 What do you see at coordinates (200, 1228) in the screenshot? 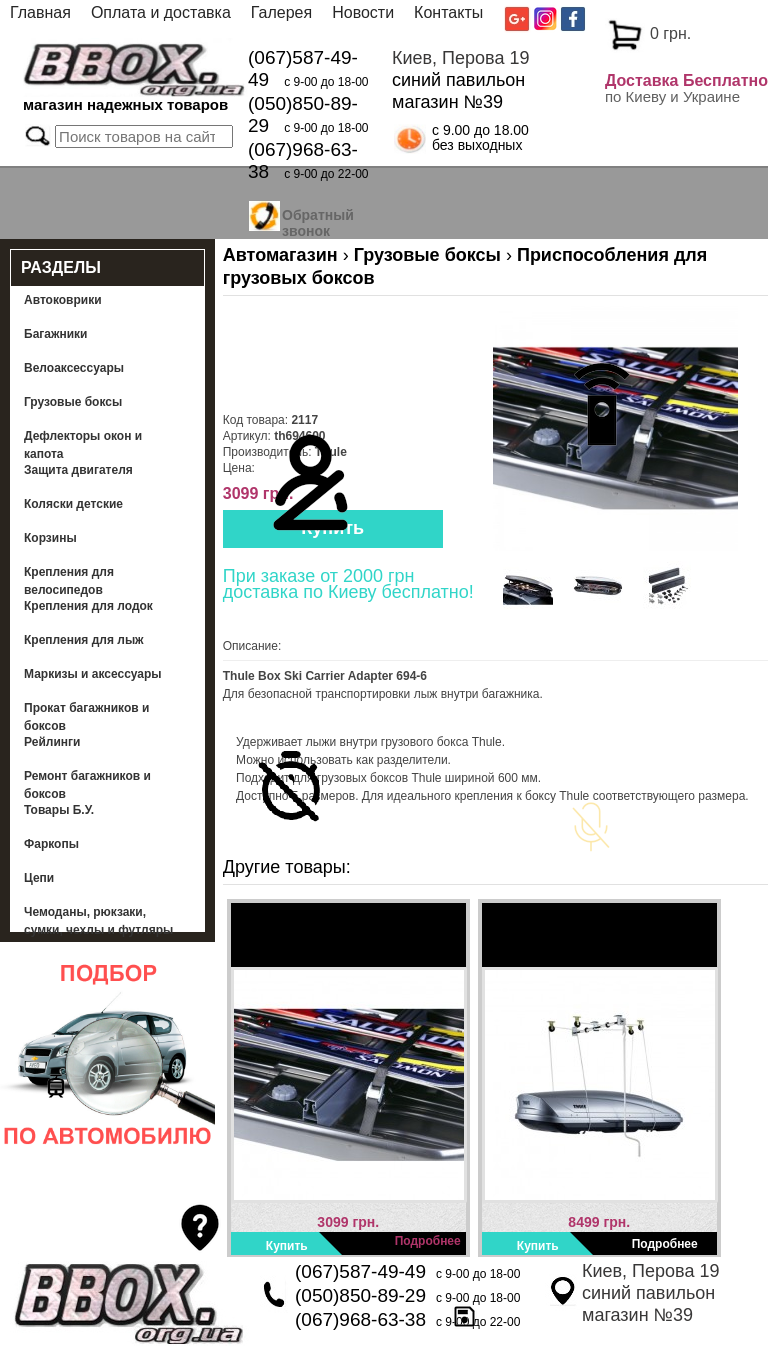
I see `unknown or unverified location` at bounding box center [200, 1228].